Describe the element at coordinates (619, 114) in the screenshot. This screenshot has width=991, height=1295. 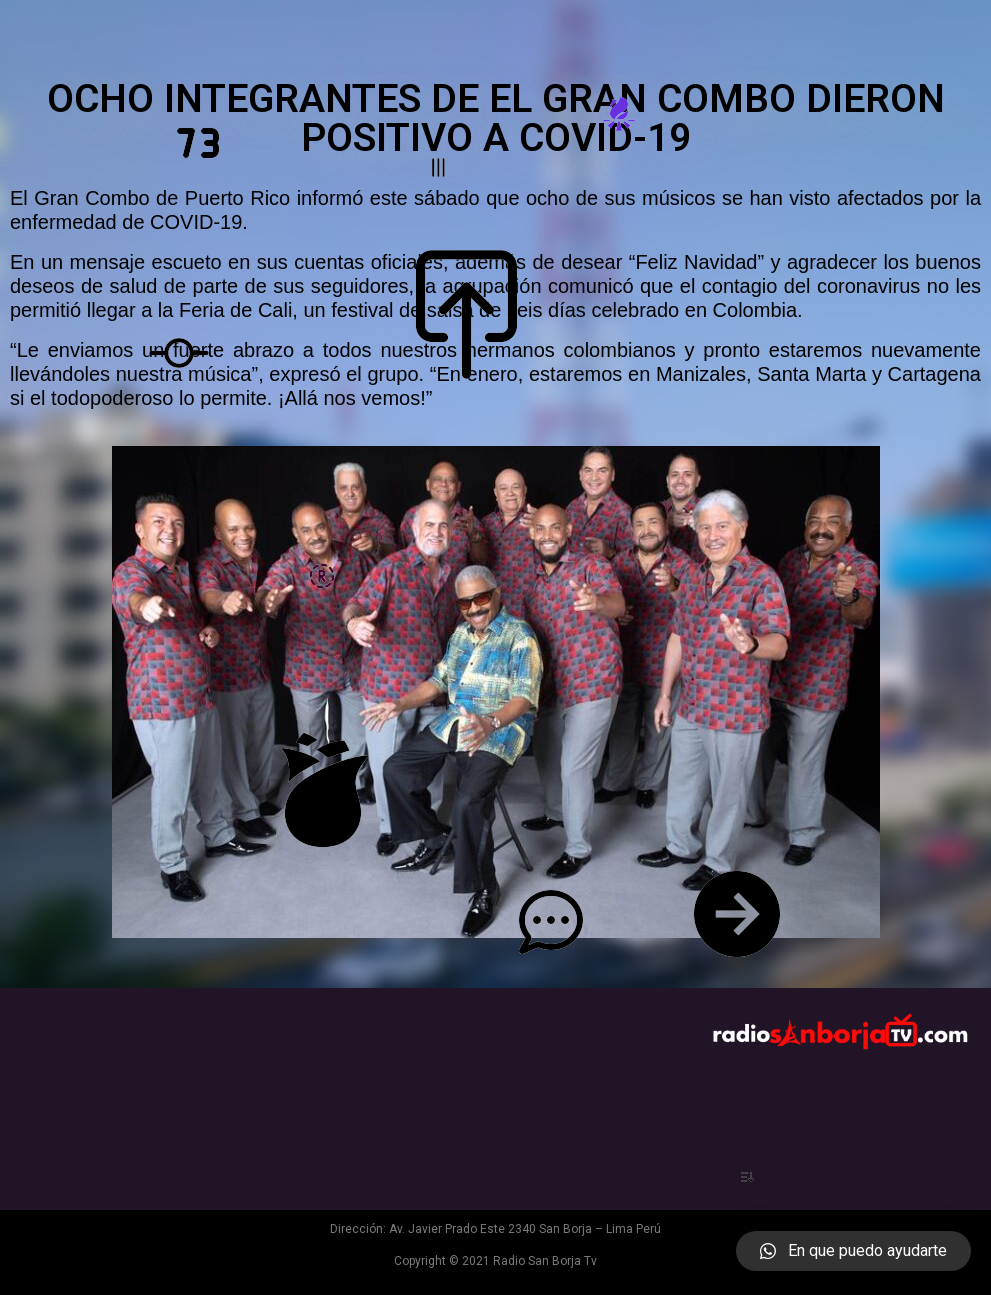
I see `access camping or outdoor activity features` at that location.